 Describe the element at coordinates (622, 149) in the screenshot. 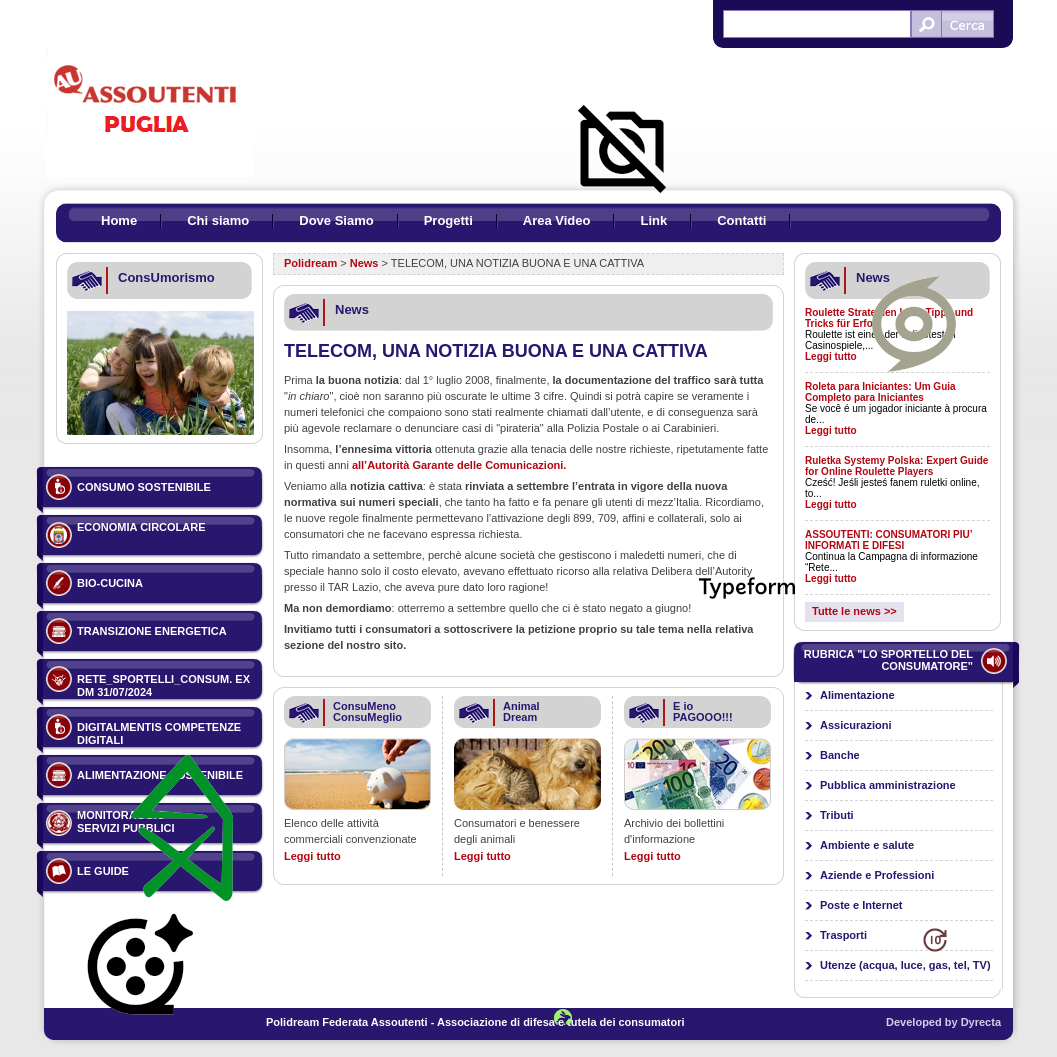

I see `camera is disabled or turned off` at that location.